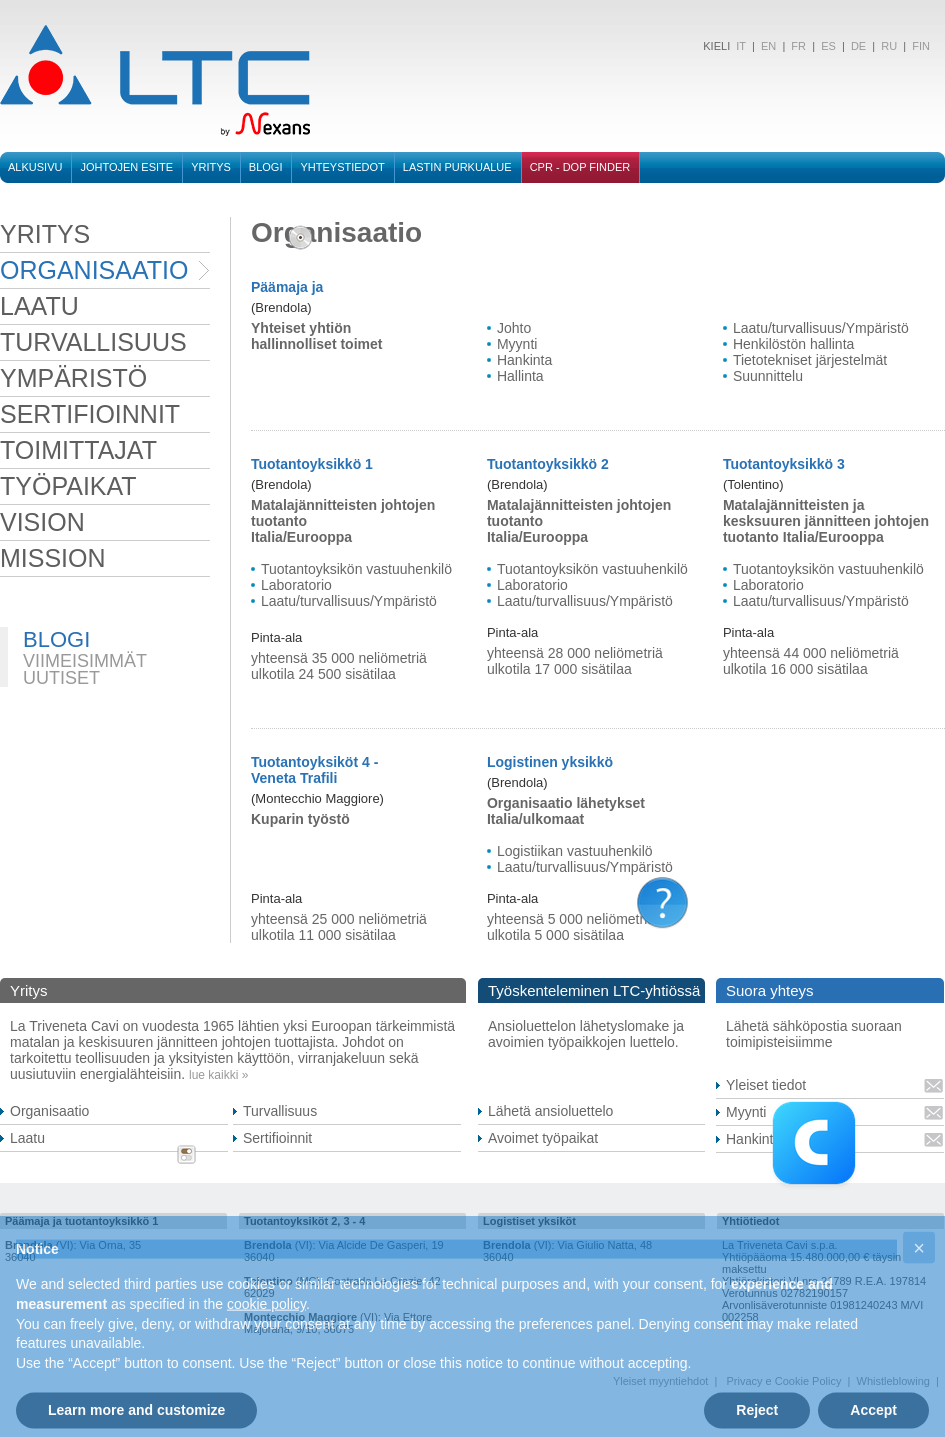 Image resolution: width=945 pixels, height=1437 pixels. What do you see at coordinates (300, 237) in the screenshot?
I see `recordable CD media device` at bounding box center [300, 237].